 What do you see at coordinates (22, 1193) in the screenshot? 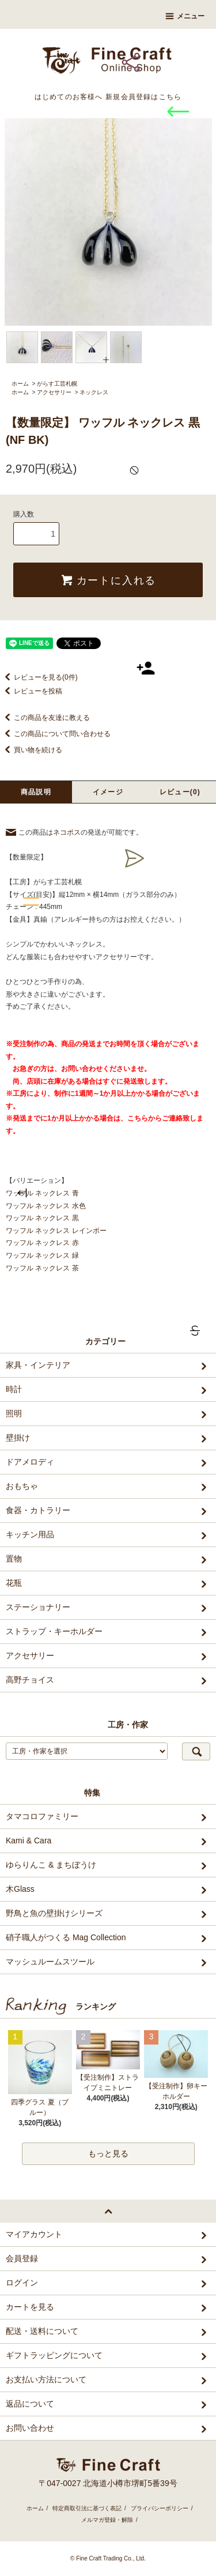
I see `collapse sidebar or panel` at bounding box center [22, 1193].